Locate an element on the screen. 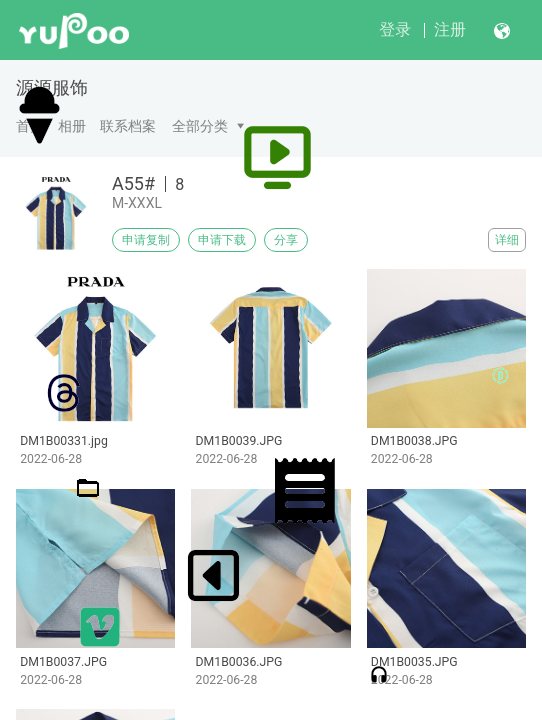  navigate to the previous item or screen is located at coordinates (213, 575).